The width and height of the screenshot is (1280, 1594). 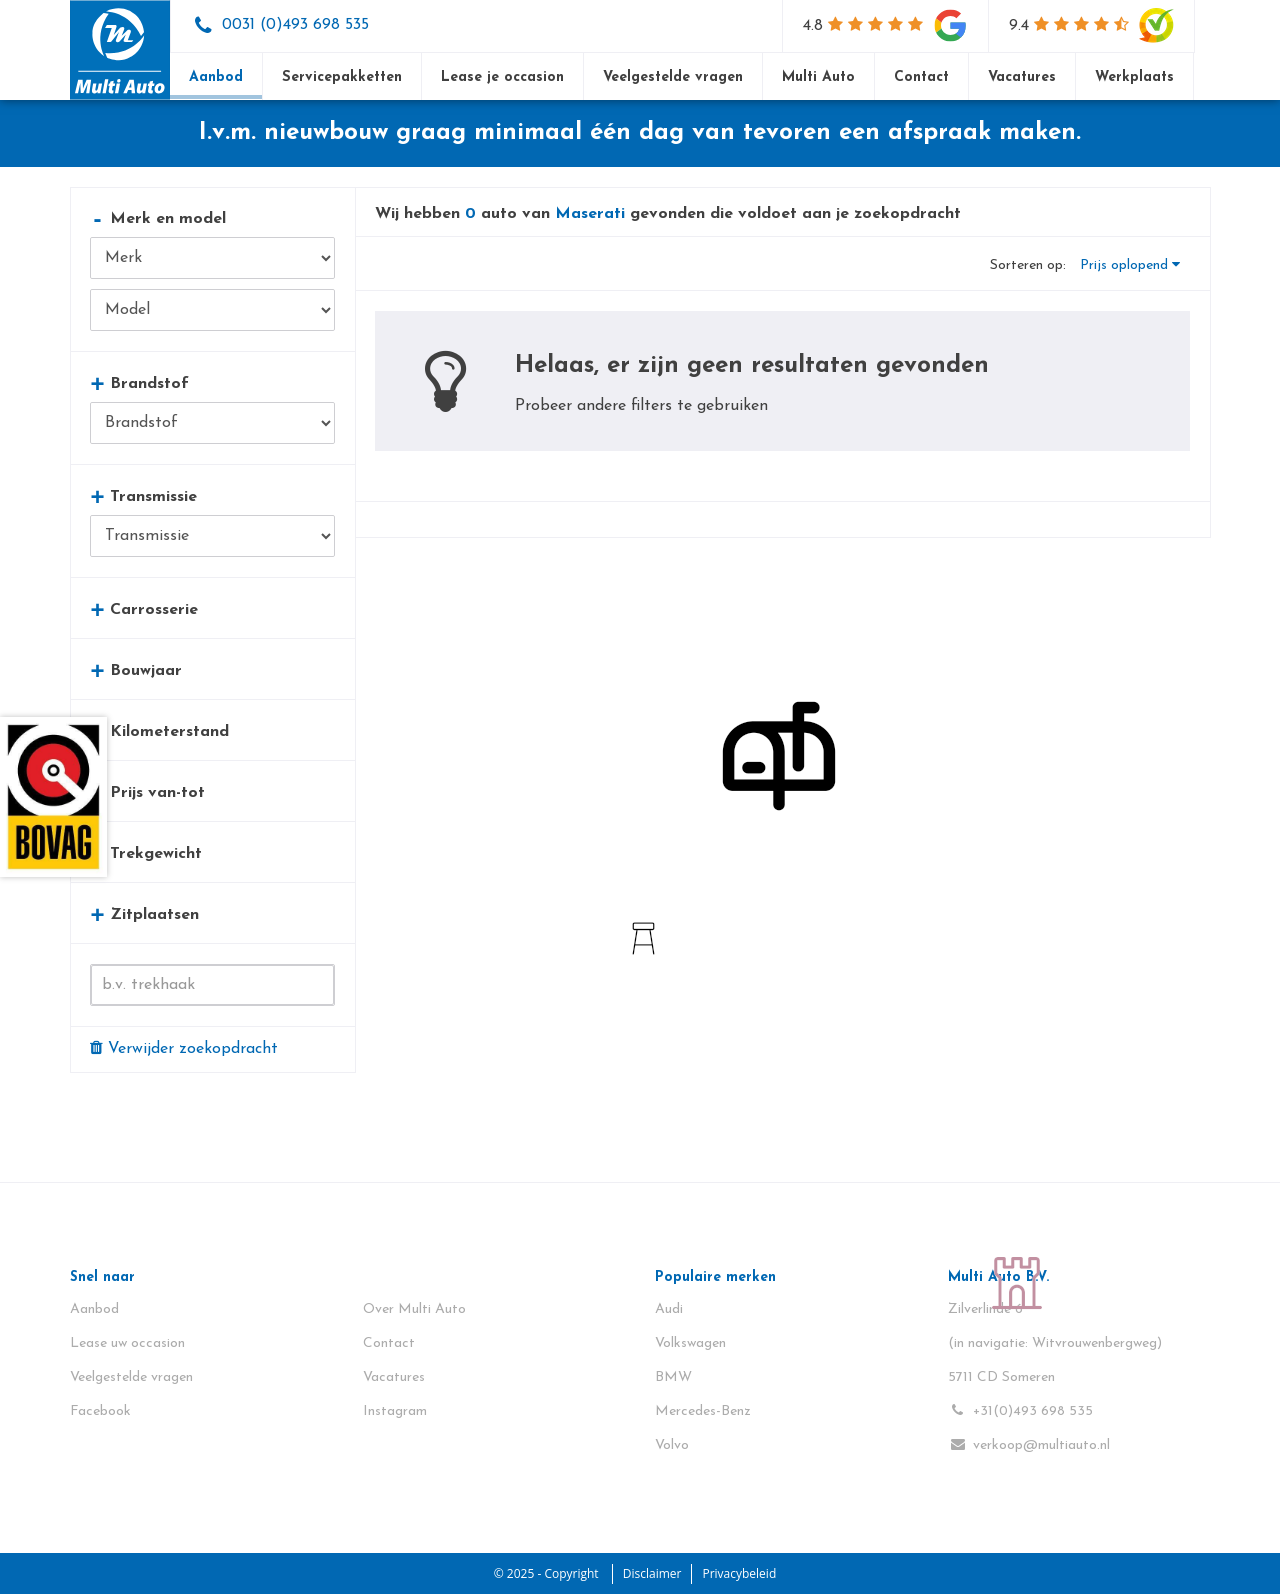 What do you see at coordinates (779, 758) in the screenshot?
I see `access your mailbox or inbox` at bounding box center [779, 758].